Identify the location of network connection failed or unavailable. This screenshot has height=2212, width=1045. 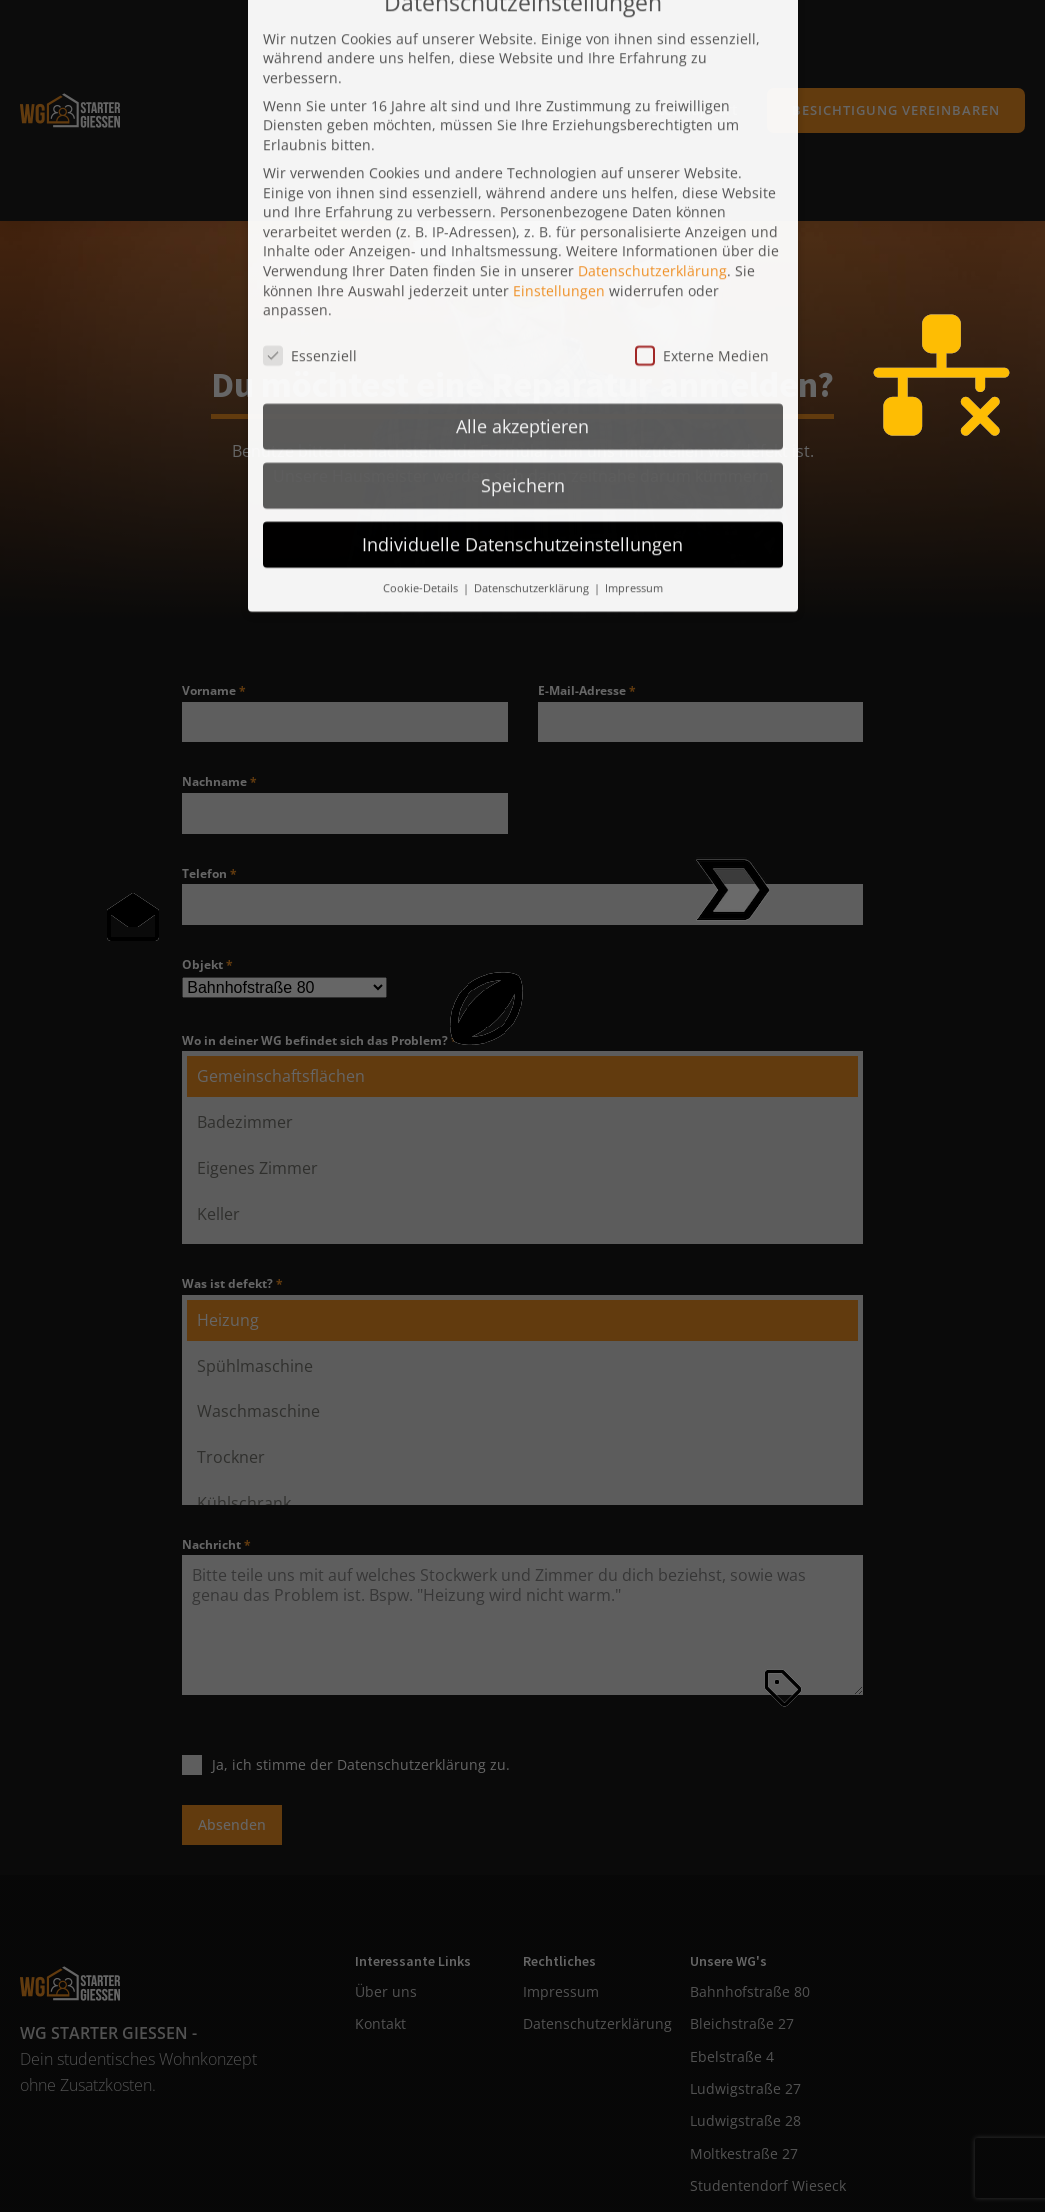
(941, 377).